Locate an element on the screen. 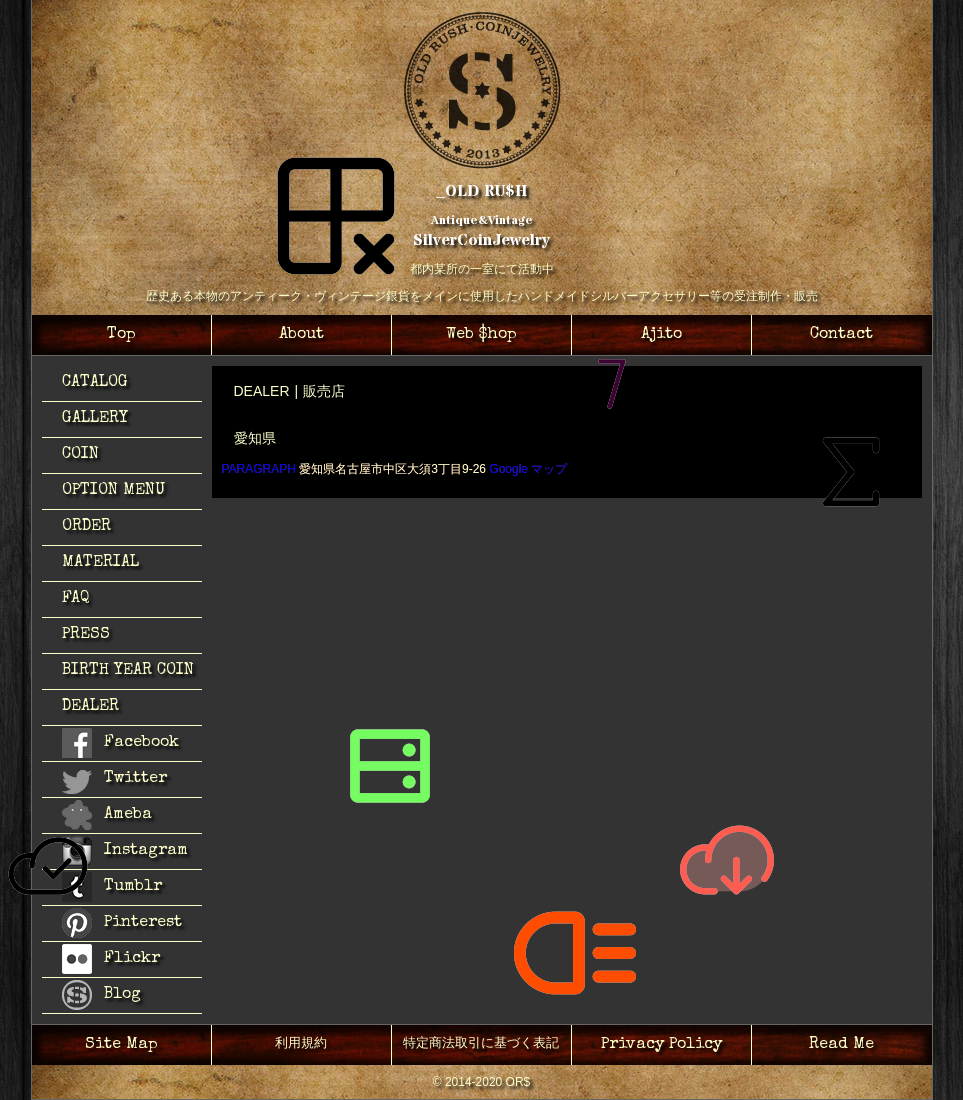 The image size is (963, 1100). indicates the number seven in a list or sequence is located at coordinates (612, 384).